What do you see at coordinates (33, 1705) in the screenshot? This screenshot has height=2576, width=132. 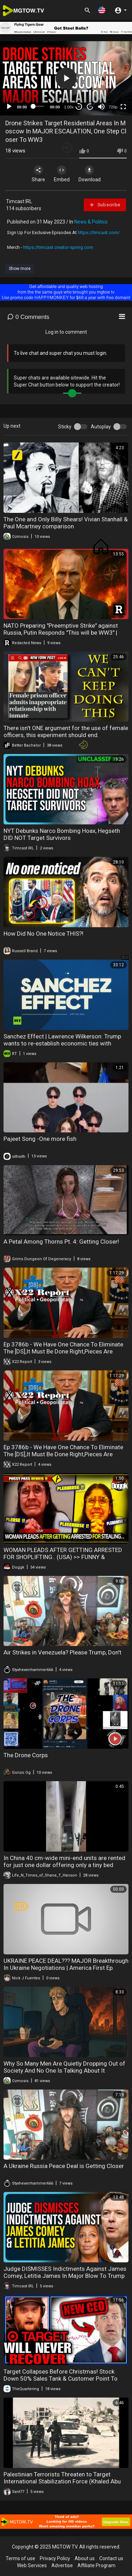 I see `play or access music library` at bounding box center [33, 1705].